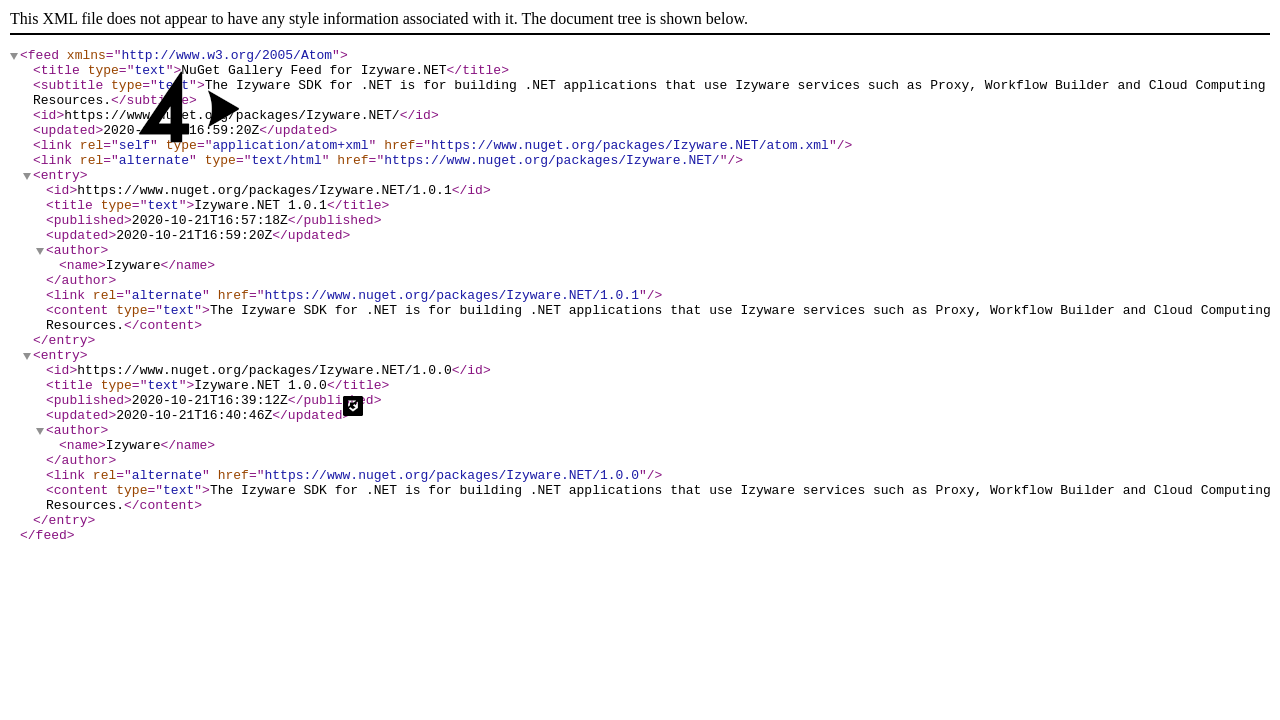 The image size is (1280, 720). I want to click on open the tv4 play streaming app, so click(189, 107).